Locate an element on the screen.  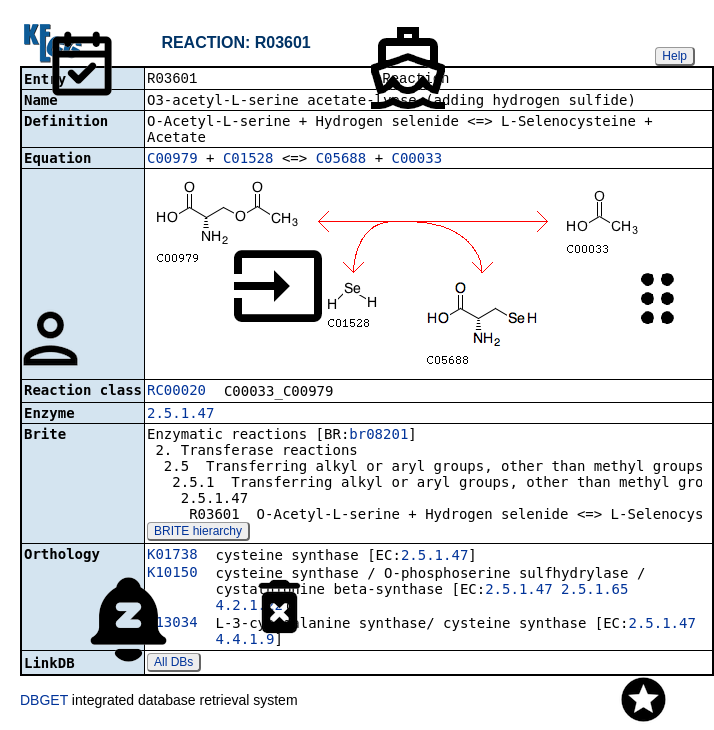
mute notifications or enable do not disturb mode is located at coordinates (128, 619).